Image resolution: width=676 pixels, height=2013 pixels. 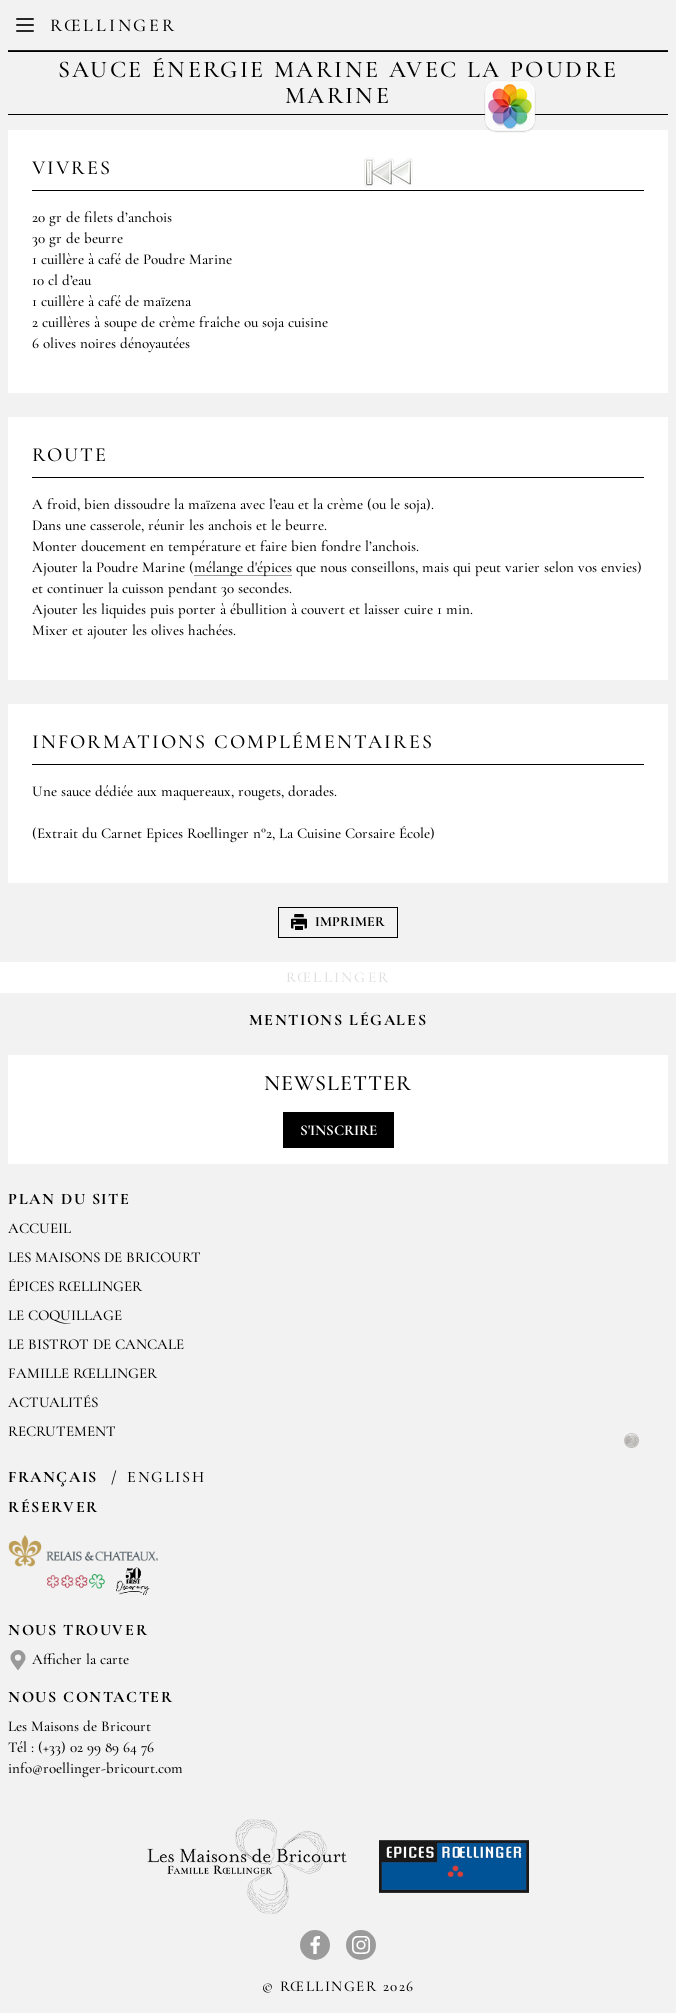 I want to click on open the photos app, so click(x=510, y=106).